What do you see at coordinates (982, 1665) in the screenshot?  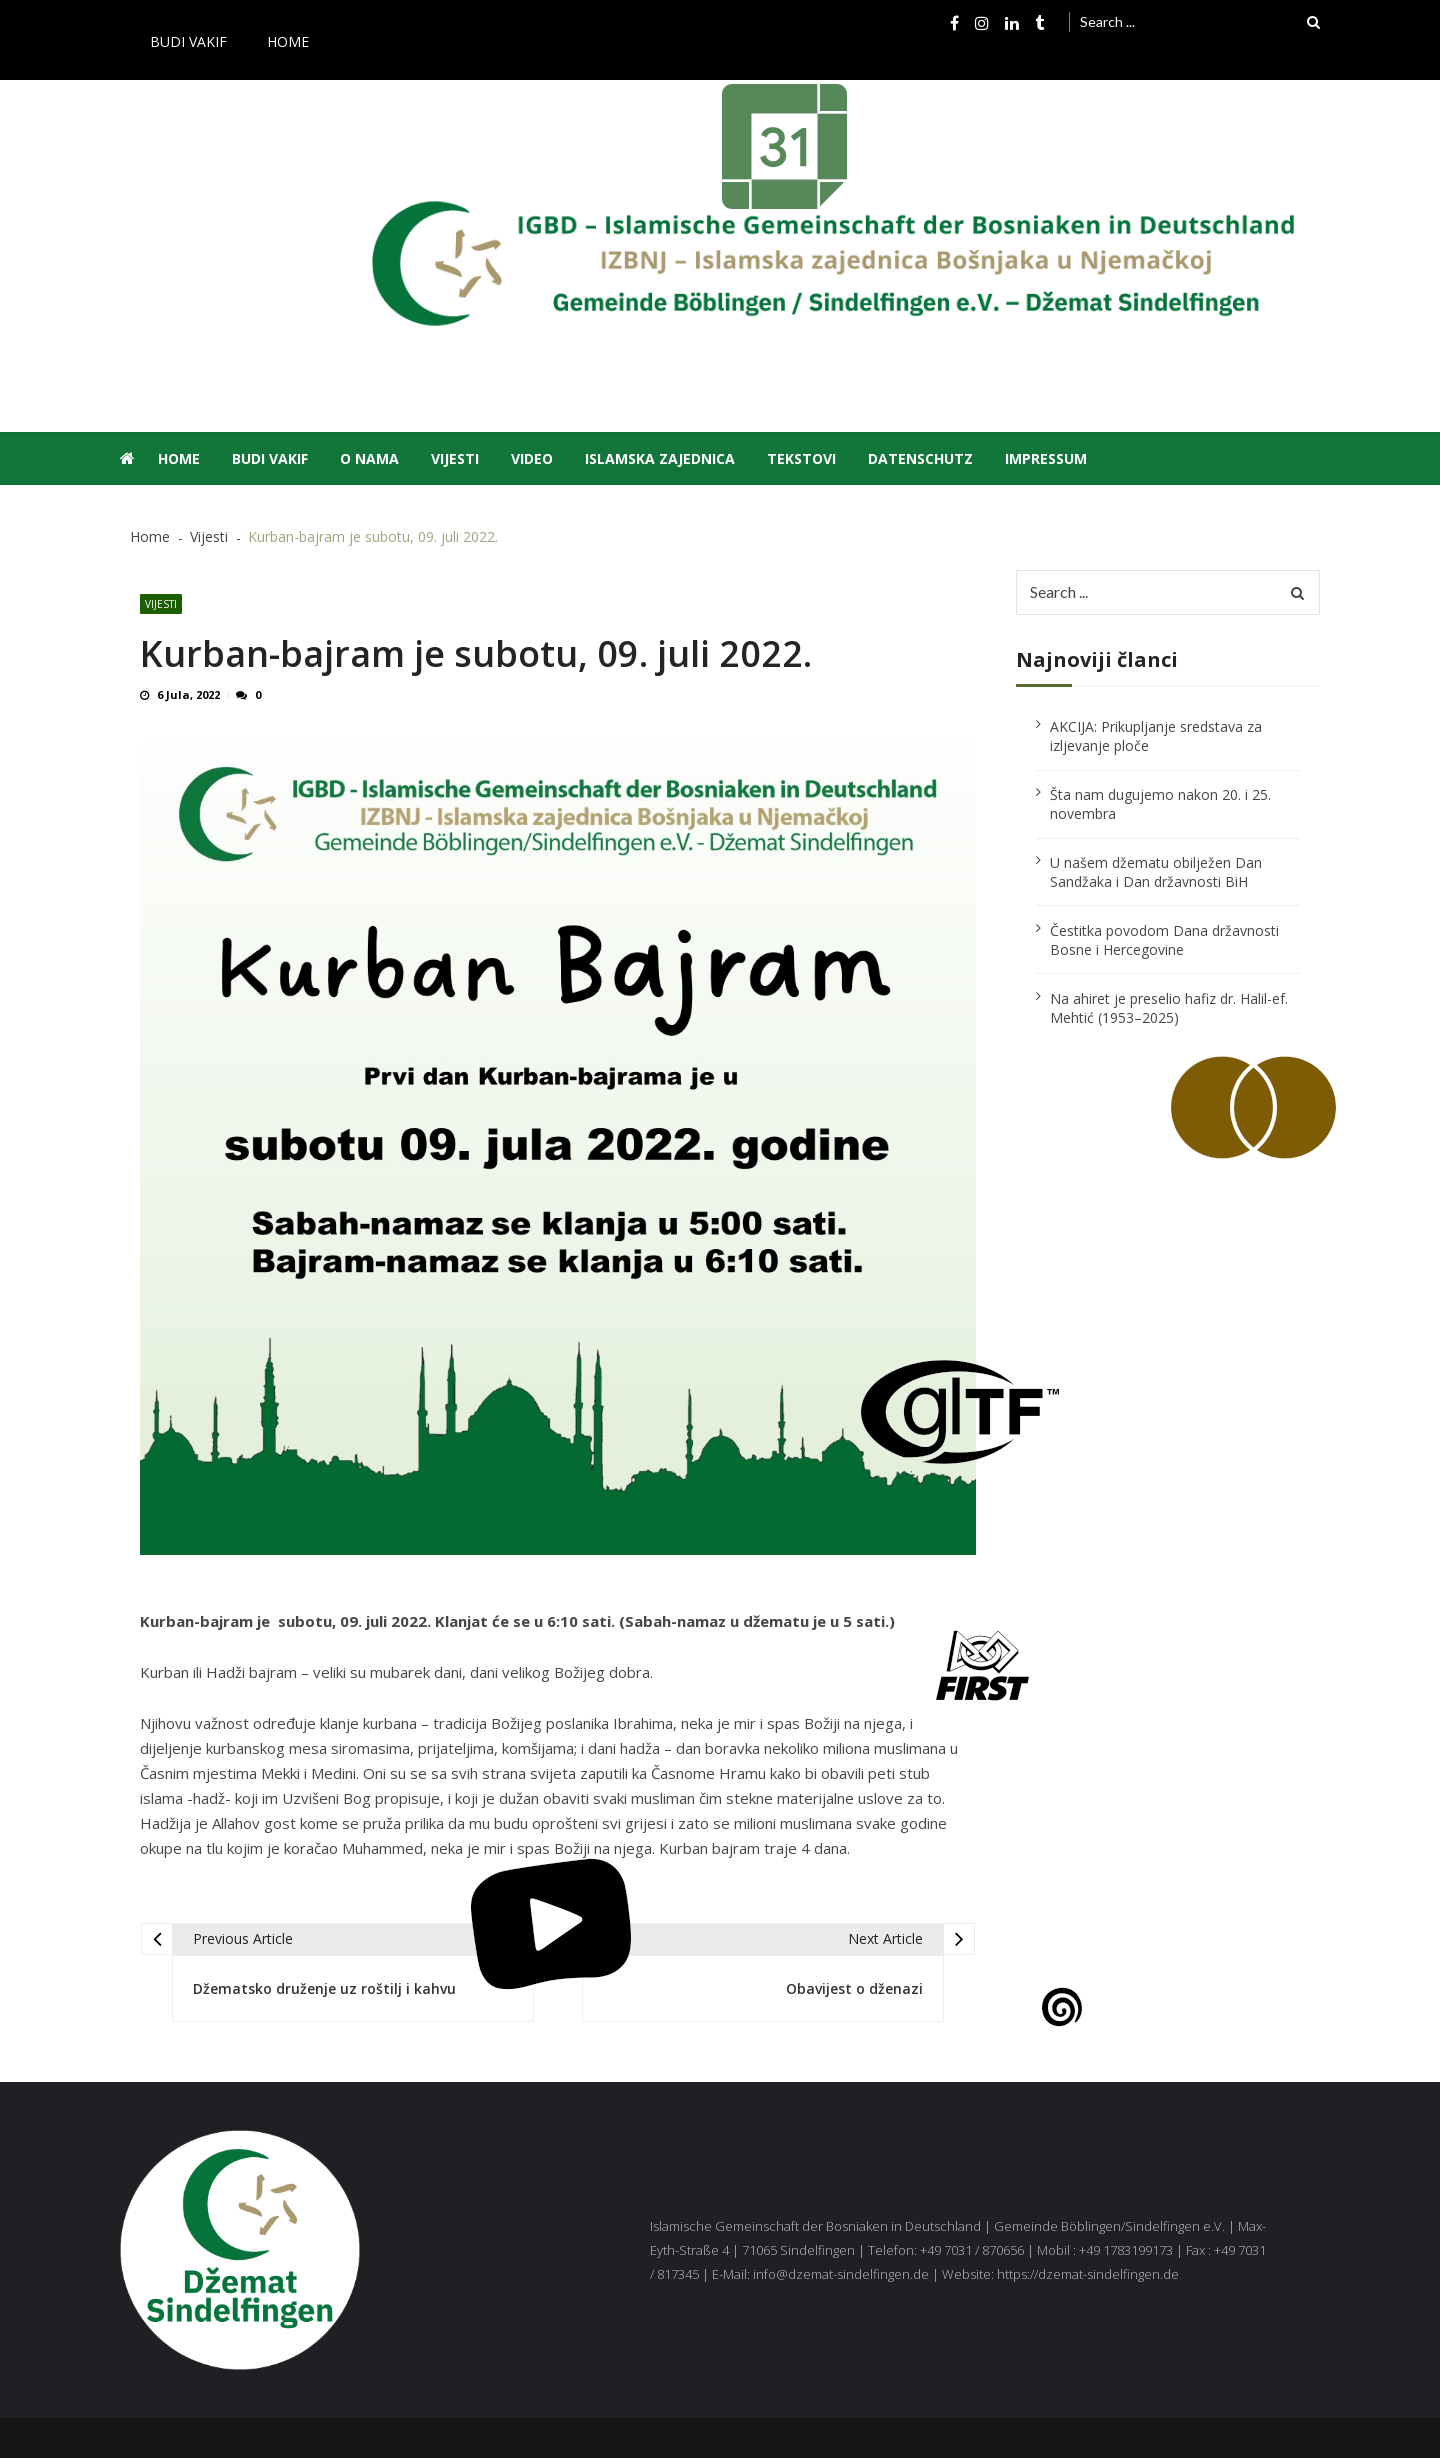 I see `FIRST Robotics competition logo` at bounding box center [982, 1665].